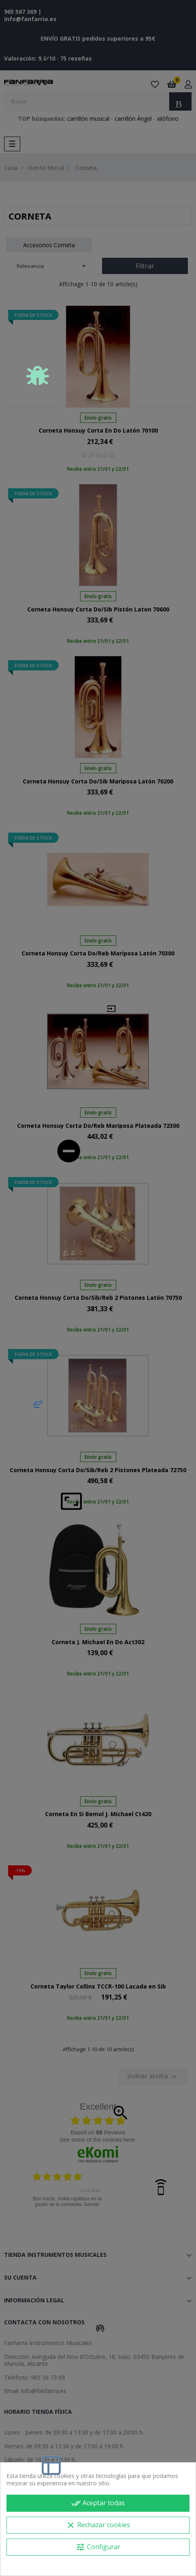  Describe the element at coordinates (71, 1501) in the screenshot. I see `adjust aspect ratio settings` at that location.